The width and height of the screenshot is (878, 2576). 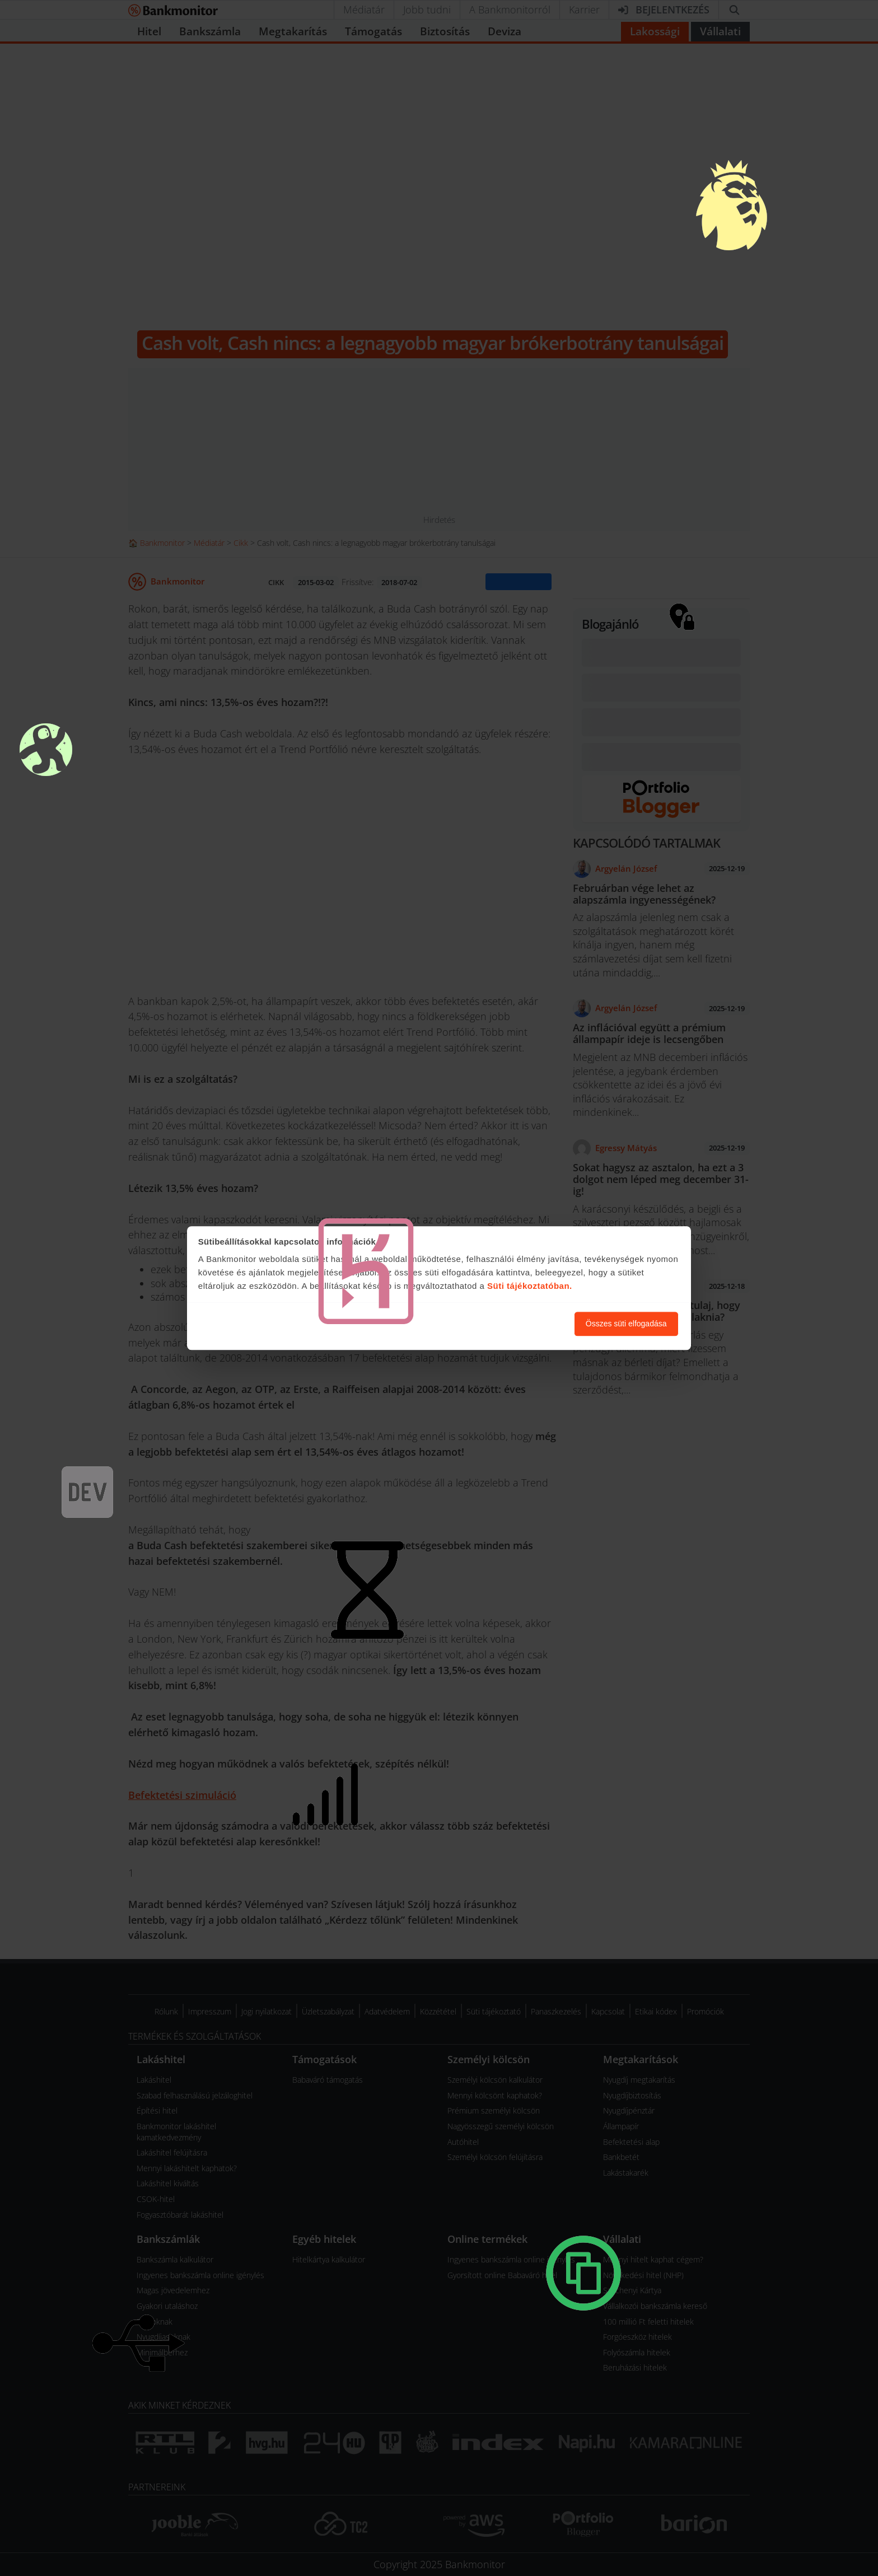 What do you see at coordinates (367, 1590) in the screenshot?
I see `indicates a process is waiting or pending` at bounding box center [367, 1590].